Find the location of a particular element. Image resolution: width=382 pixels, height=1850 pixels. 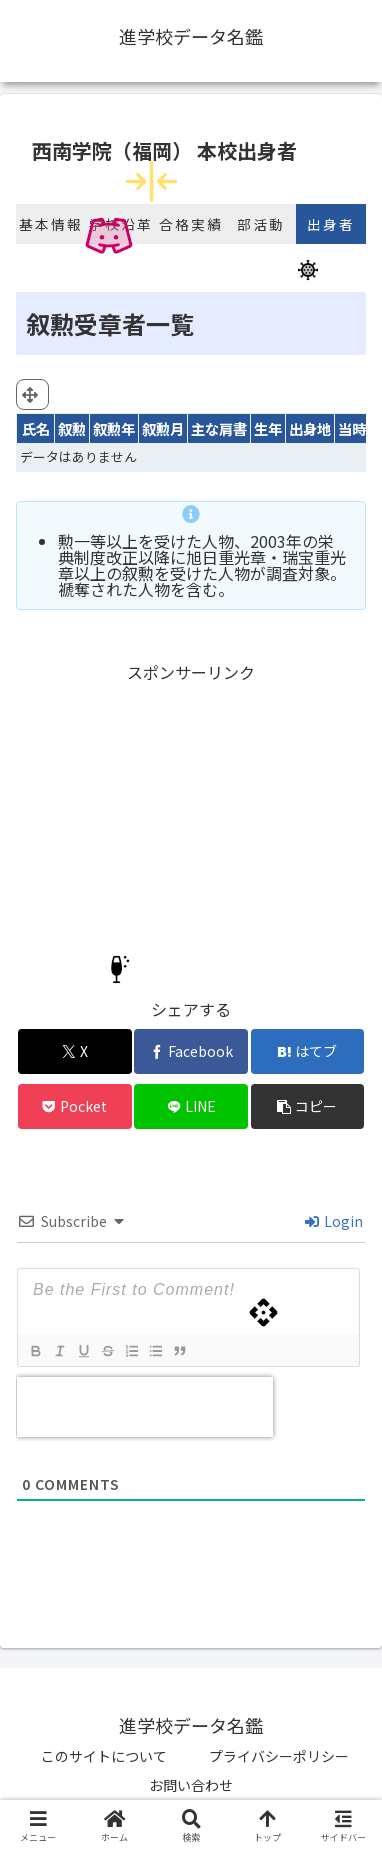

celebrate a completed milestone or achievement is located at coordinates (117, 969).